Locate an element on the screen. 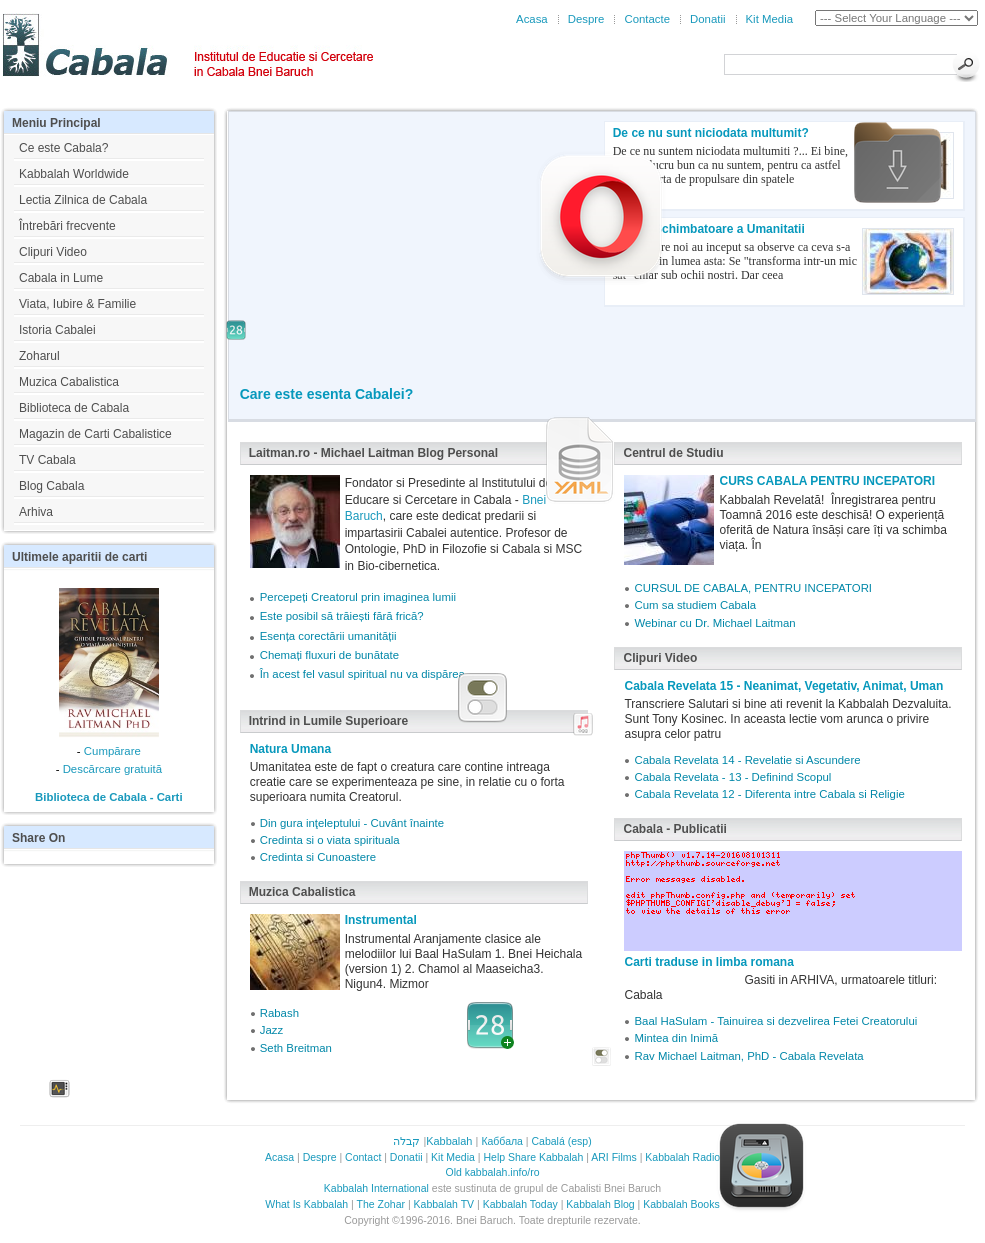  yaml configuration file is located at coordinates (579, 459).